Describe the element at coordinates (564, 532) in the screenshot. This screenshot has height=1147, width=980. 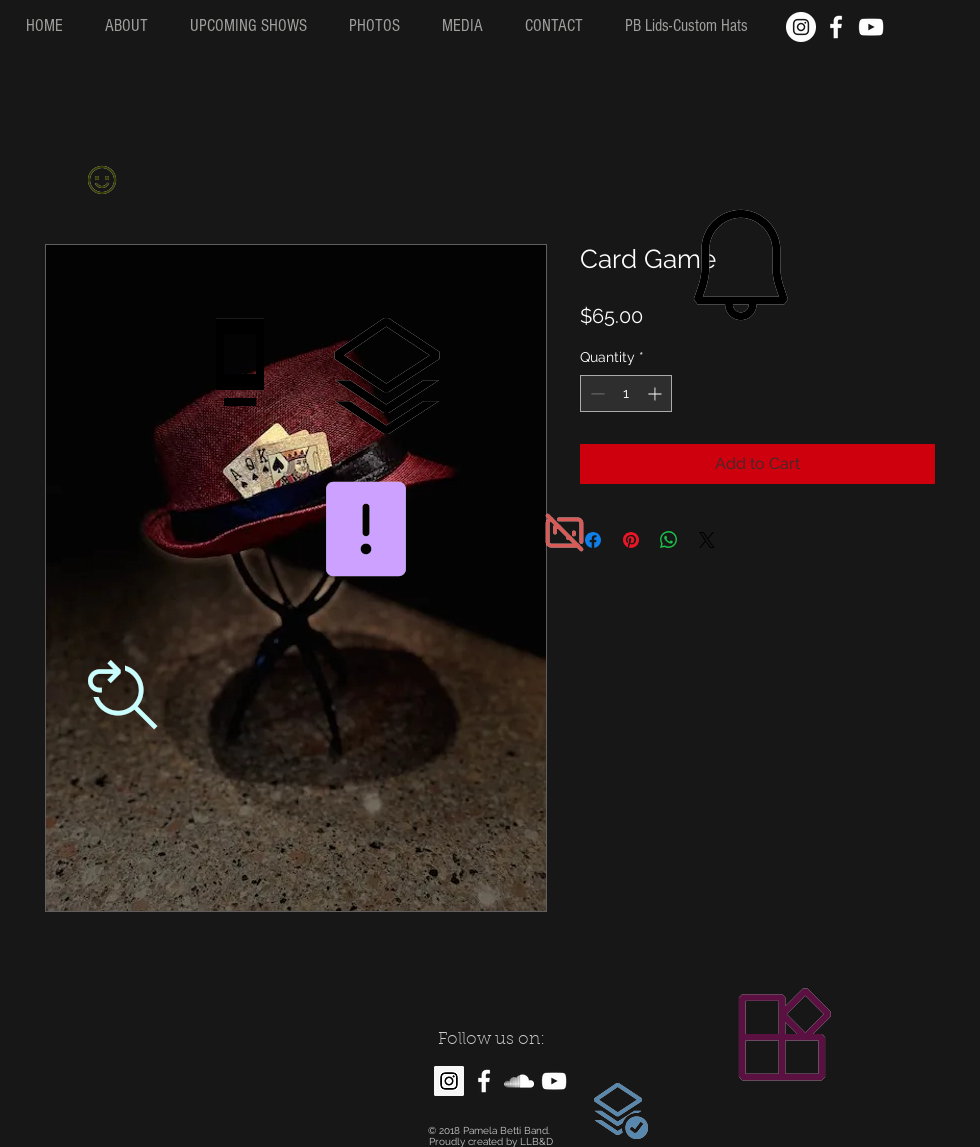
I see `disable aspect ratio lock` at that location.